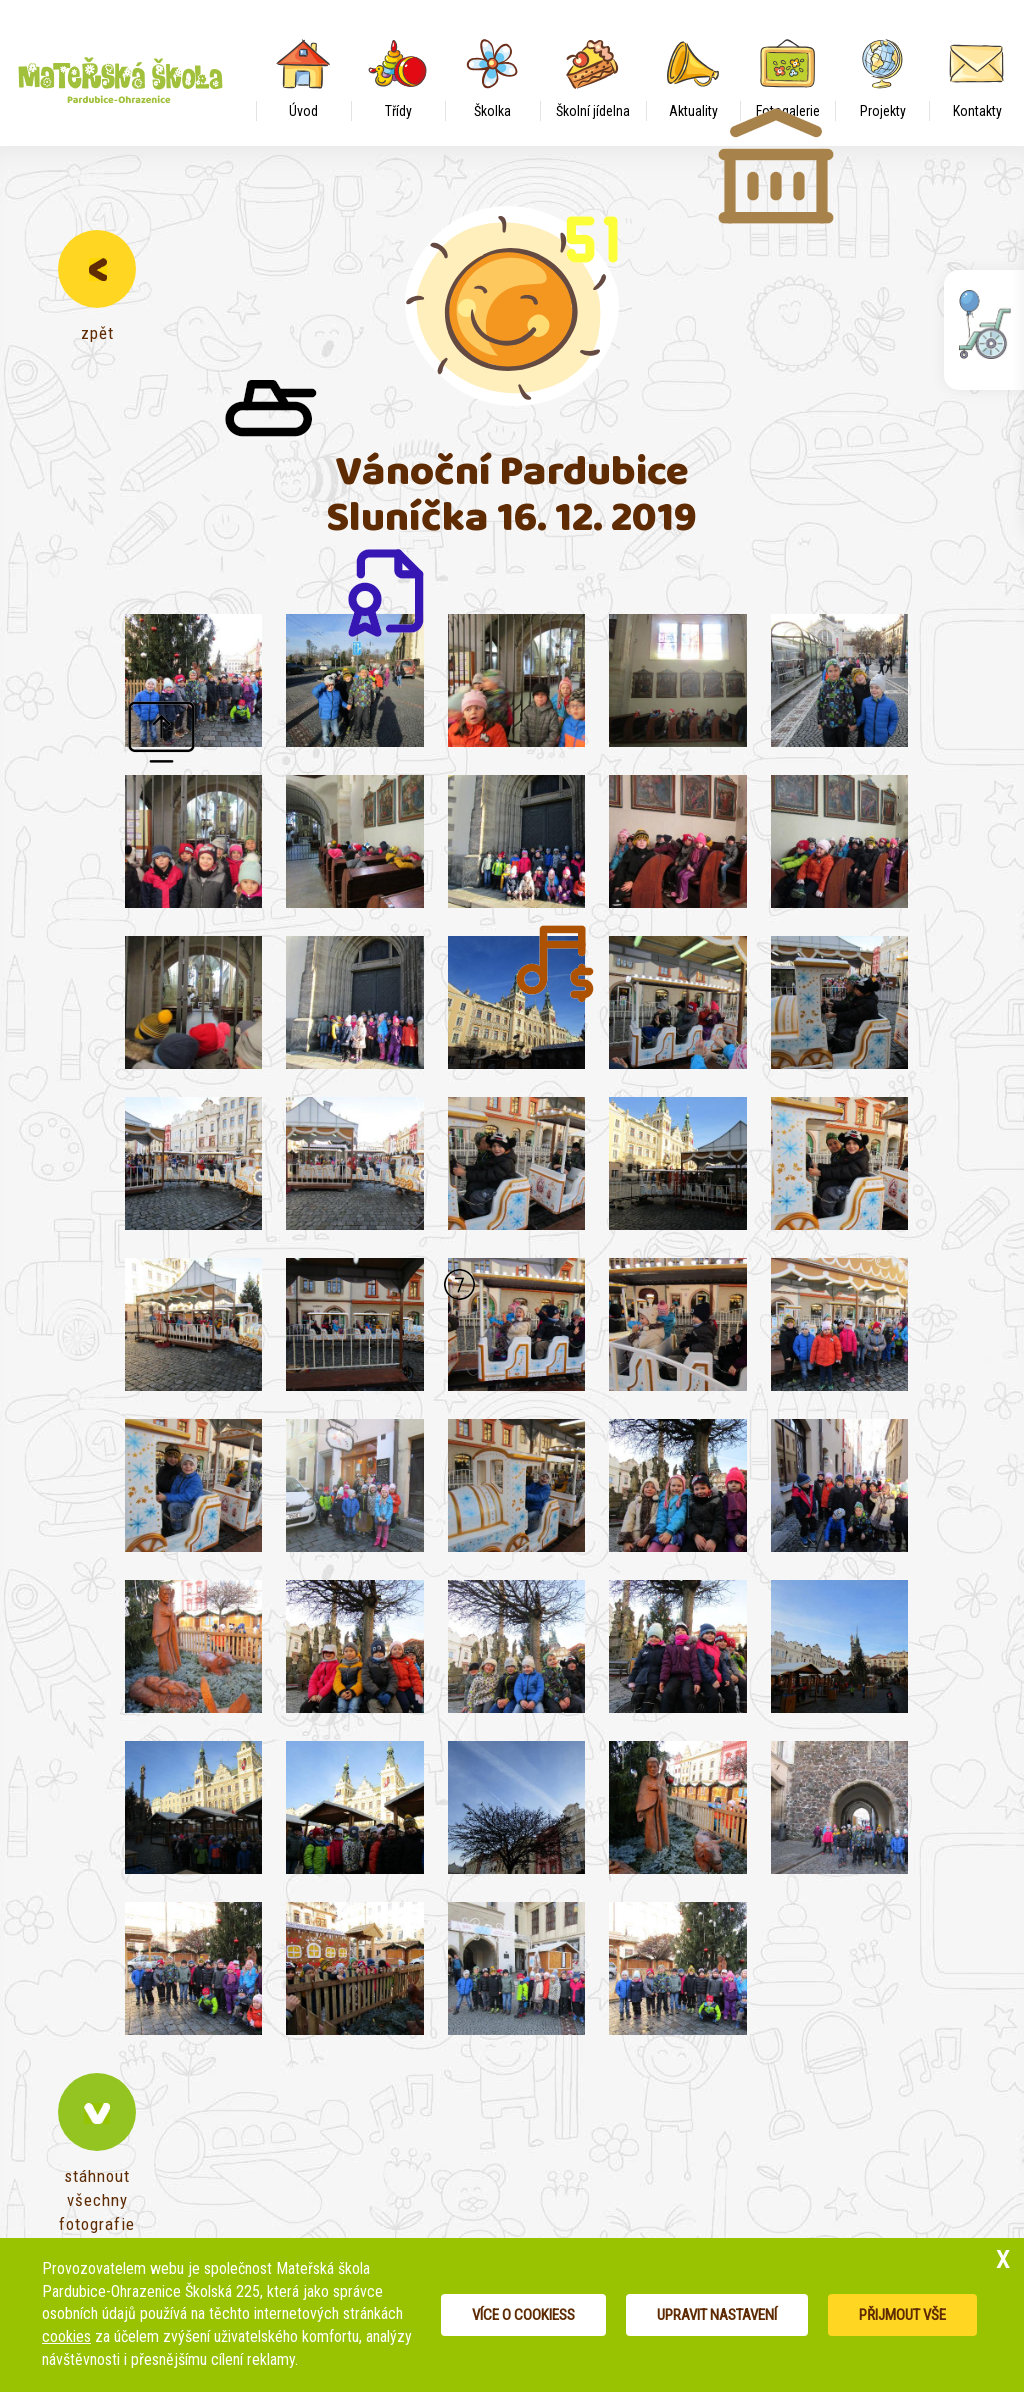 The image size is (1024, 2392). Describe the element at coordinates (555, 960) in the screenshot. I see `purchase or buy music` at that location.